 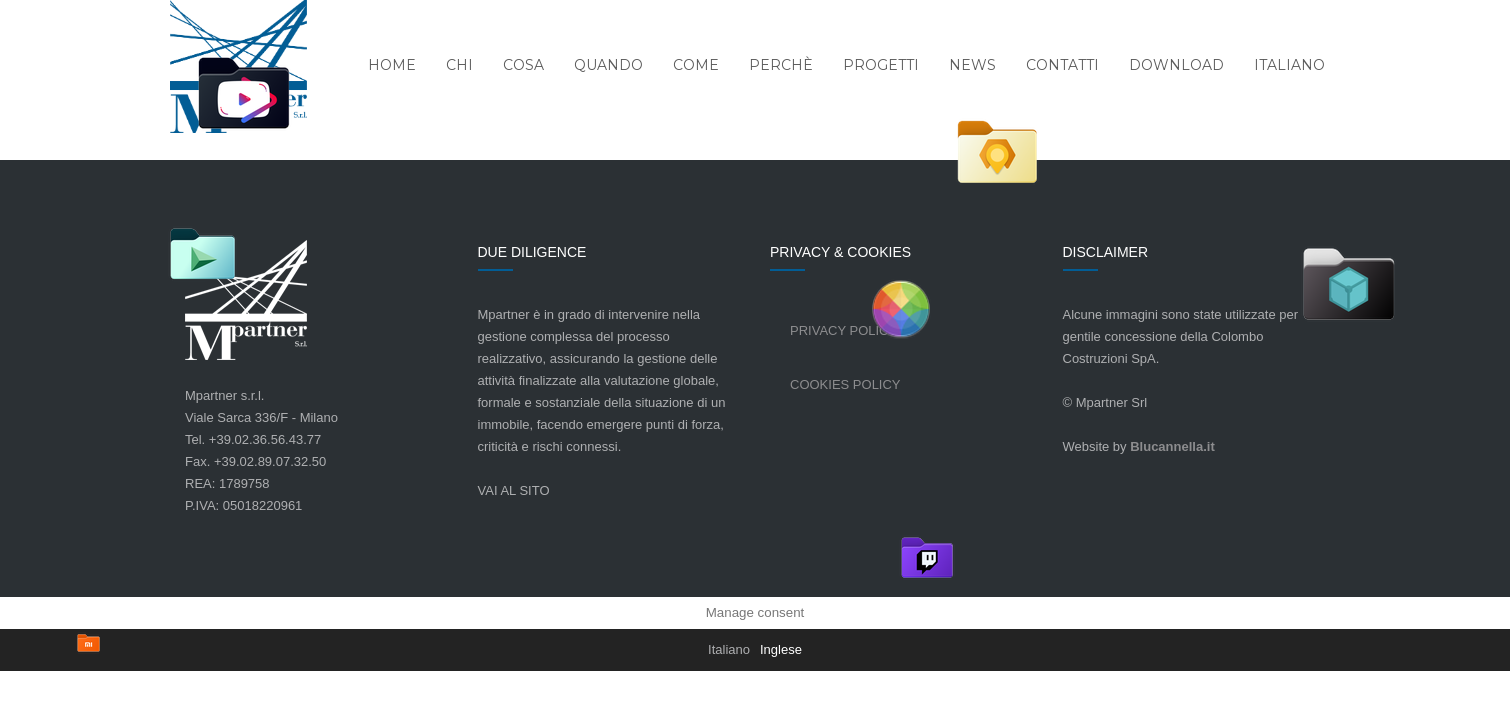 What do you see at coordinates (88, 643) in the screenshot?
I see `open xiaomi-related files folder` at bounding box center [88, 643].